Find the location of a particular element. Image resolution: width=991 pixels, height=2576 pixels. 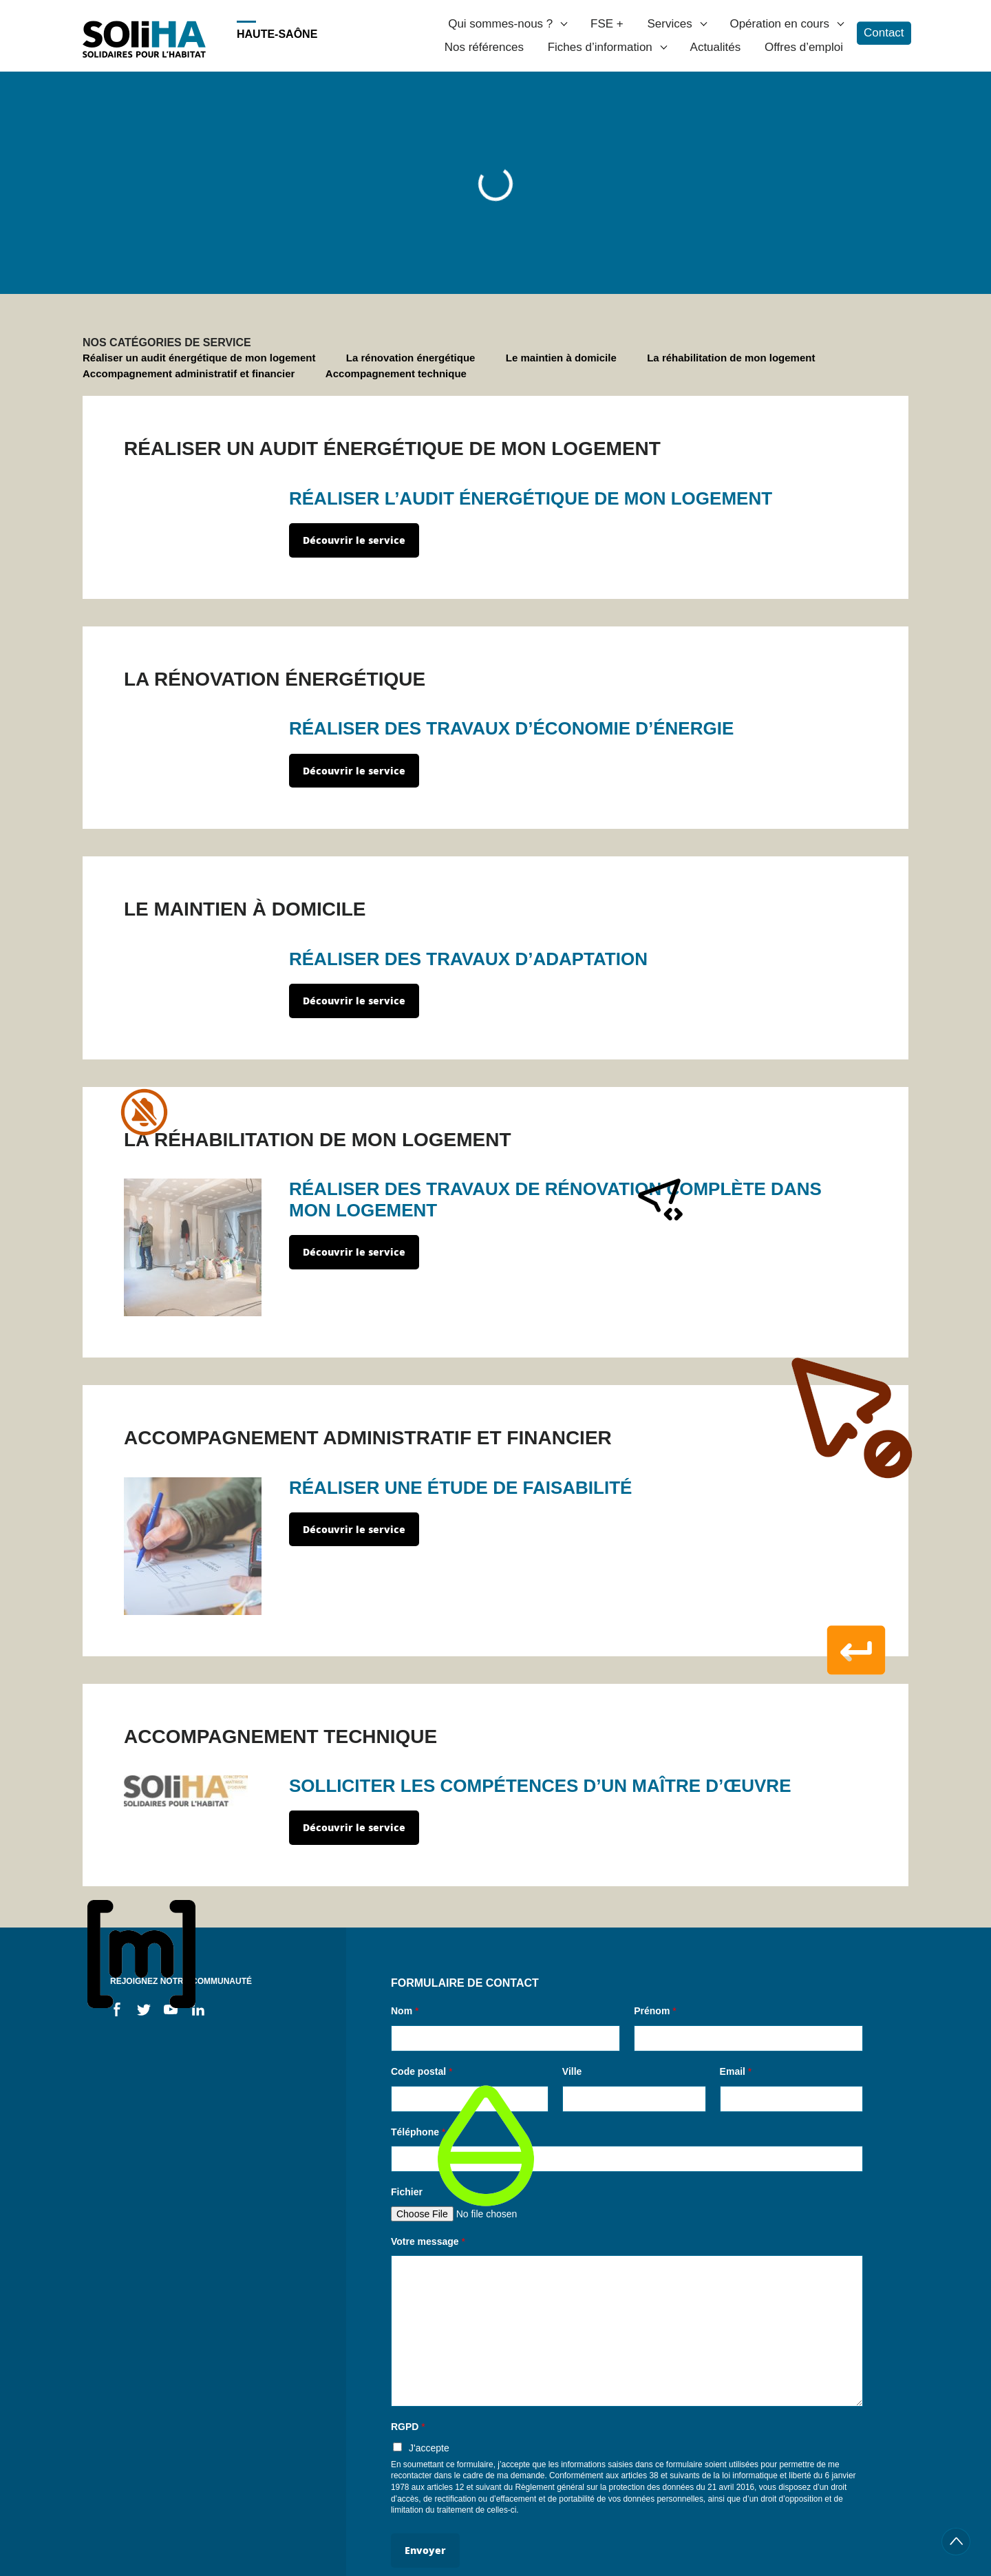

access location-based developer tools is located at coordinates (659, 1199).